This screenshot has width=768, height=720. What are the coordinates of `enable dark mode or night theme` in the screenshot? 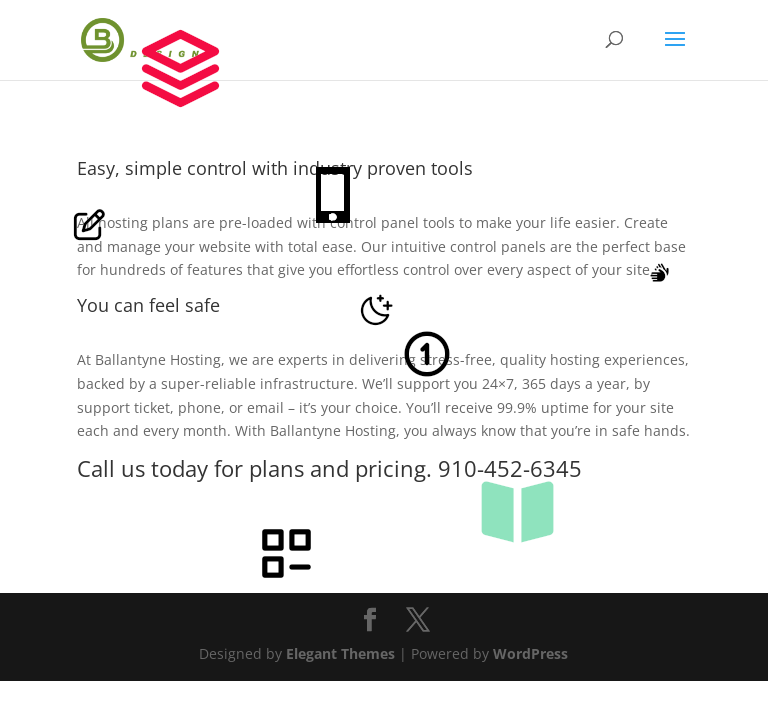 It's located at (375, 310).